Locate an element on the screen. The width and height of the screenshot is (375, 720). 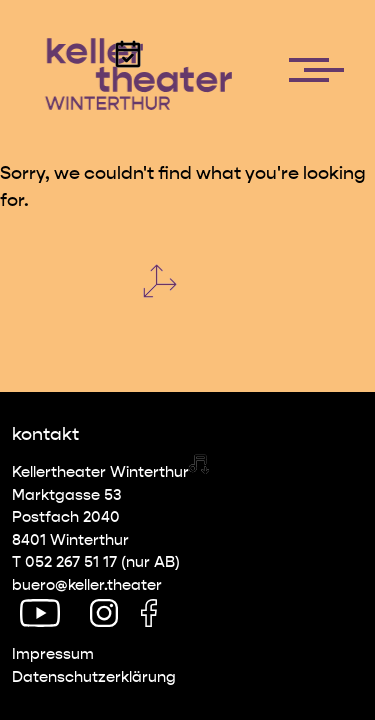
download music or audio file is located at coordinates (198, 463).